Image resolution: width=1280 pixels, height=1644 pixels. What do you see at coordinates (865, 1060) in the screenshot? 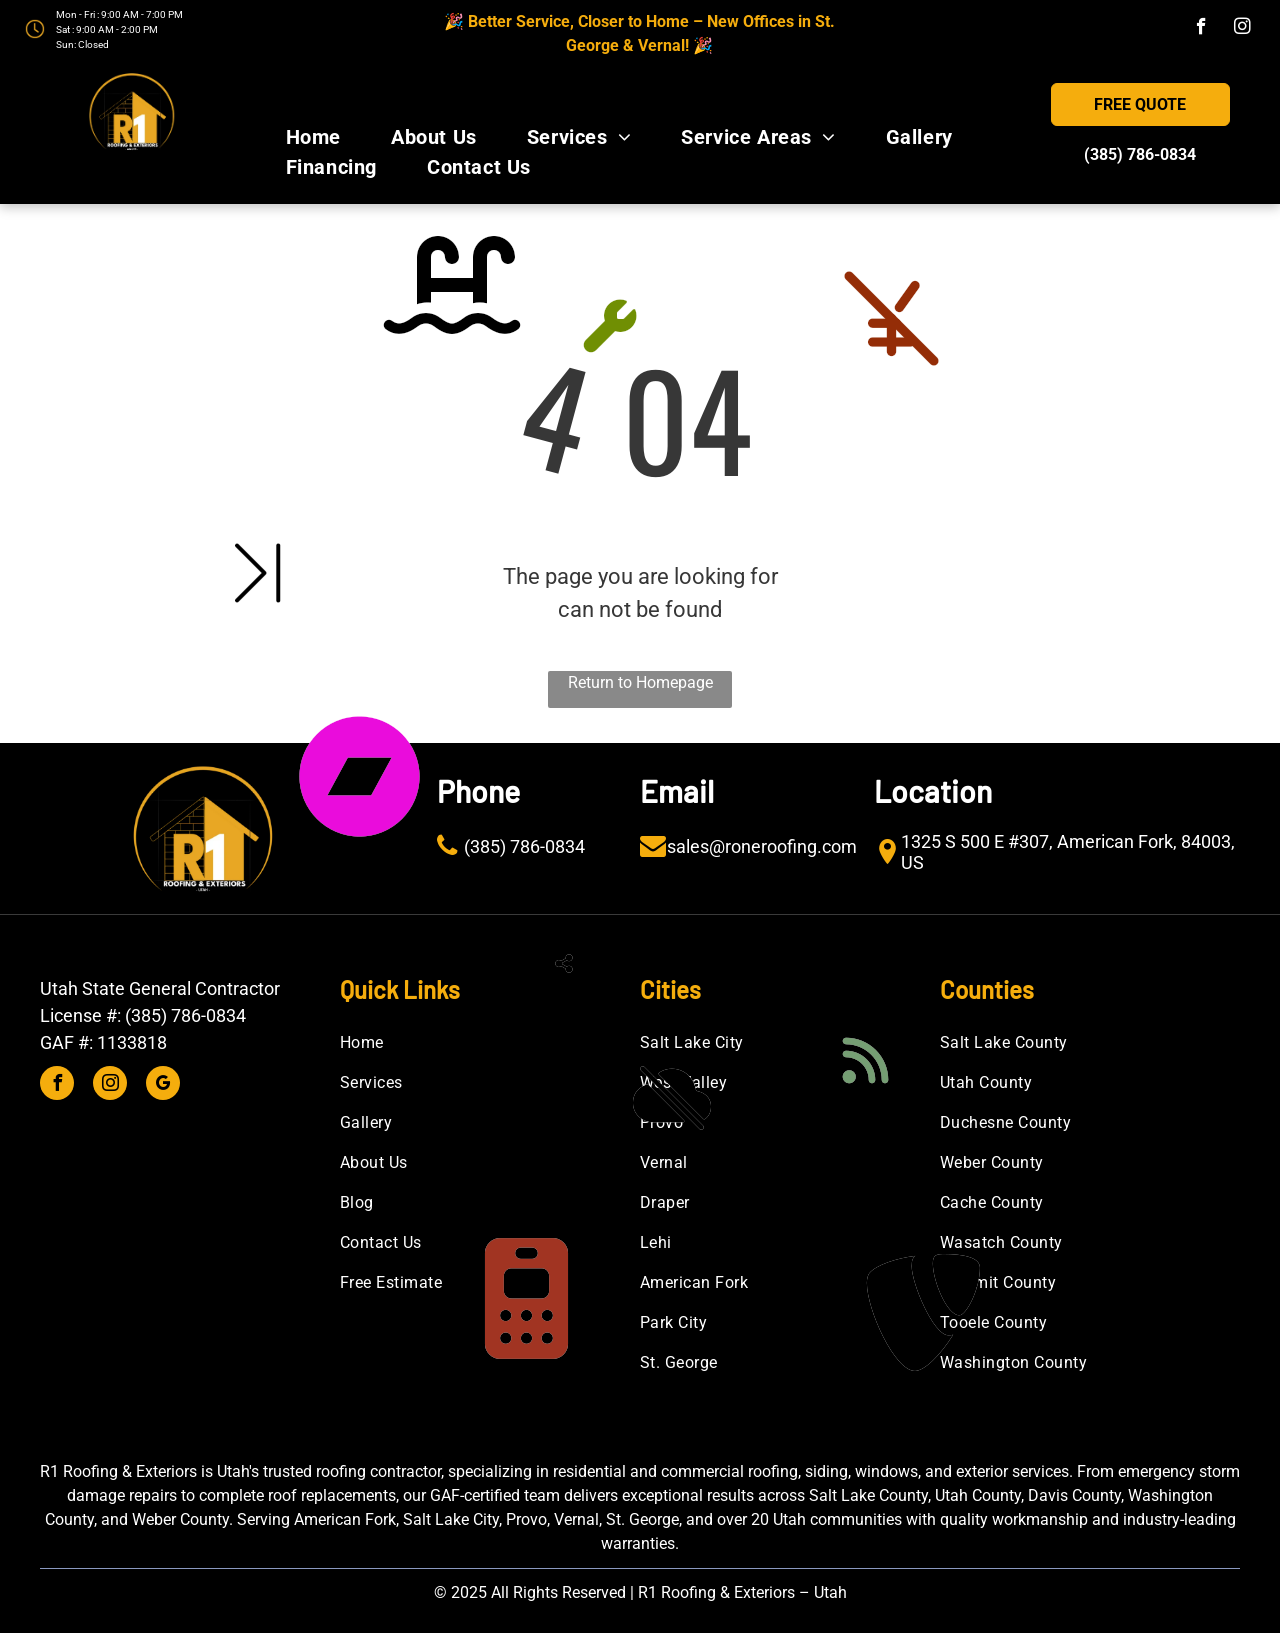
I see `subscribe to RSS feed` at bounding box center [865, 1060].